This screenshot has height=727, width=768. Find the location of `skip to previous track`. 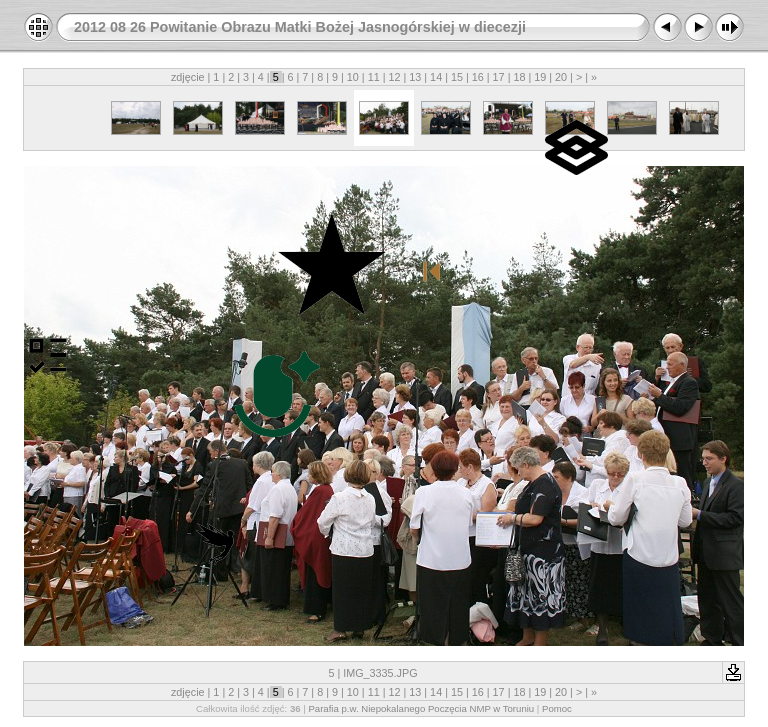

skip to previous track is located at coordinates (431, 271).